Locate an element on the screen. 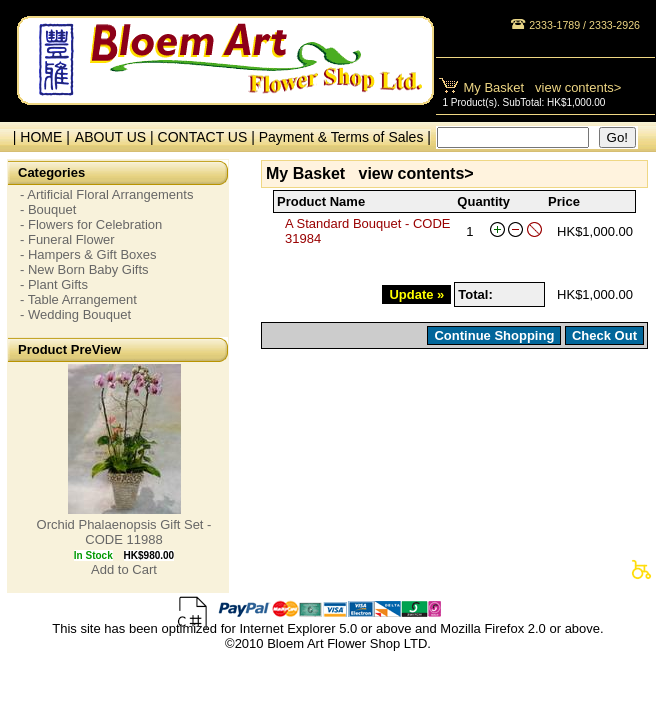 The width and height of the screenshot is (656, 720). indicates wheelchair accessibility available is located at coordinates (641, 569).